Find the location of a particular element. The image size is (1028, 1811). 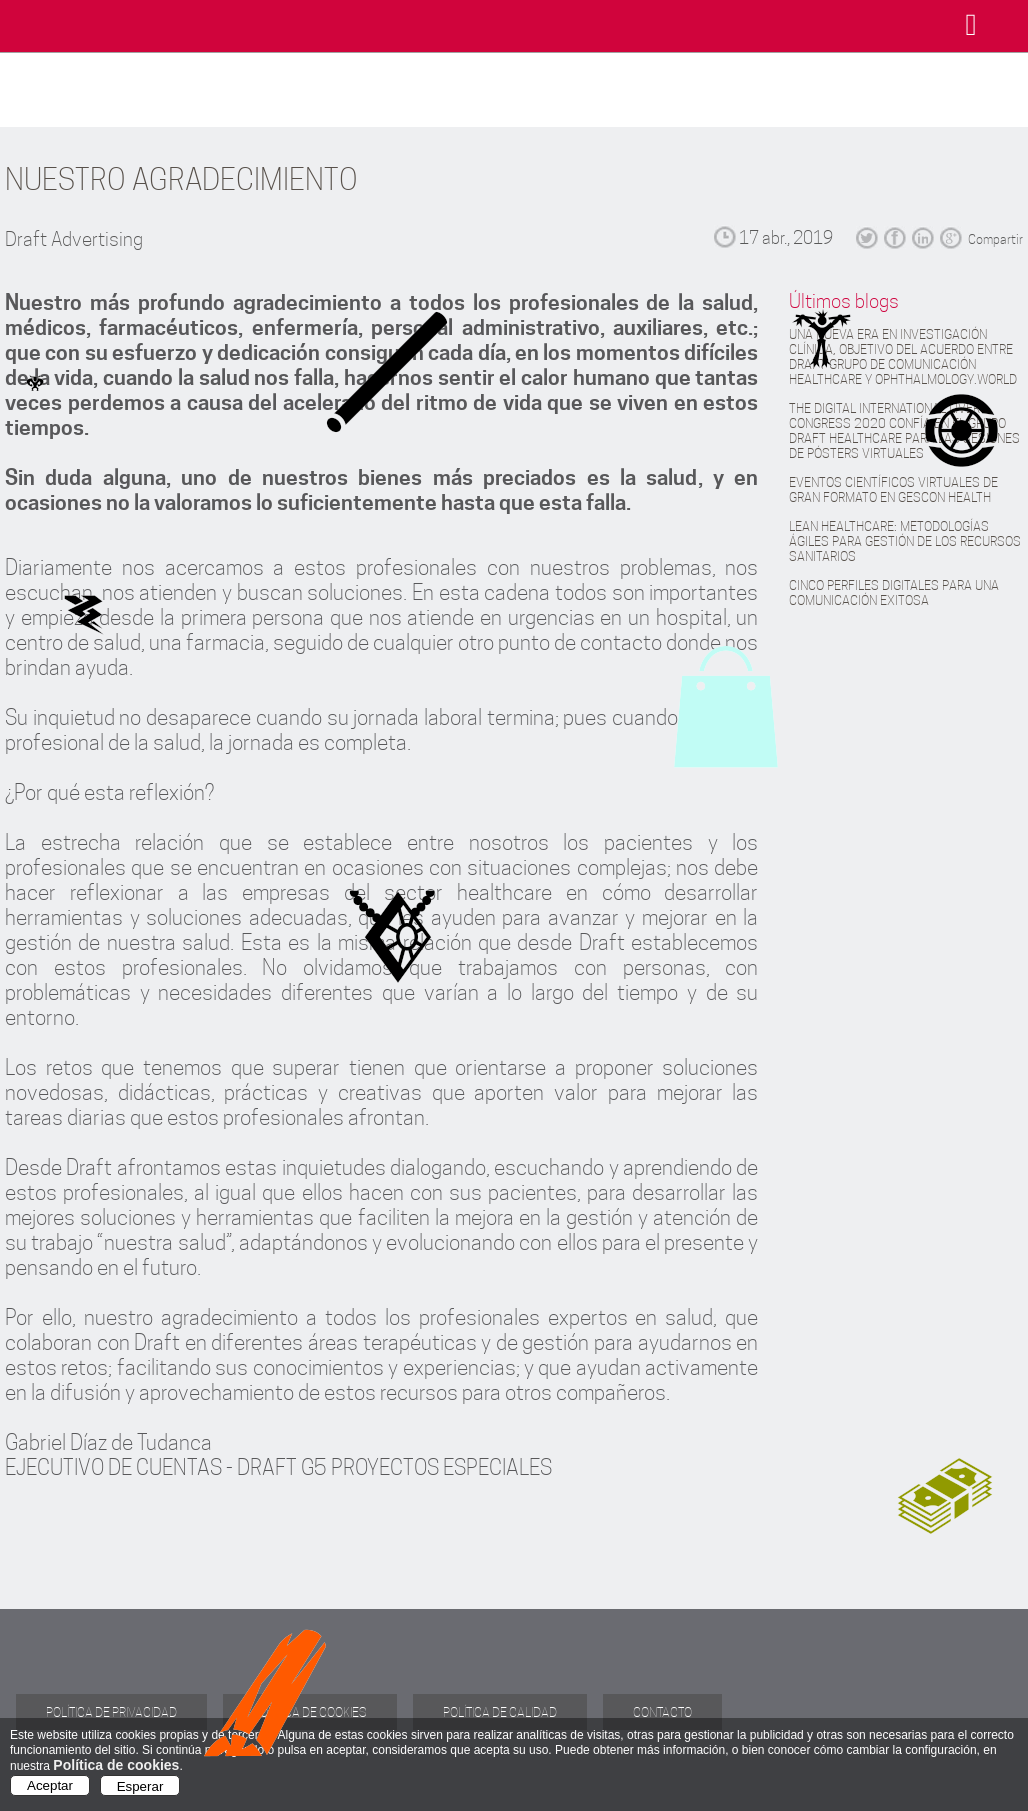

select minotaur character or enemy type is located at coordinates (35, 383).